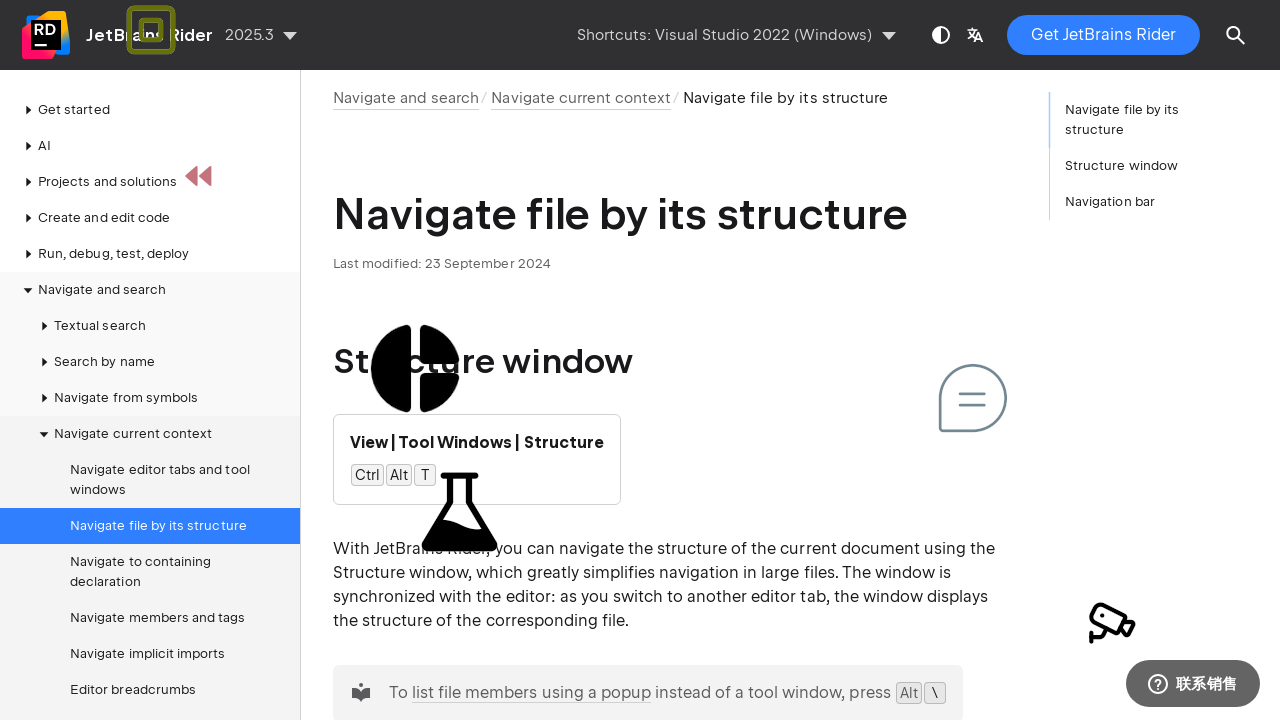  I want to click on view data breakdown or statistics, so click(415, 368).